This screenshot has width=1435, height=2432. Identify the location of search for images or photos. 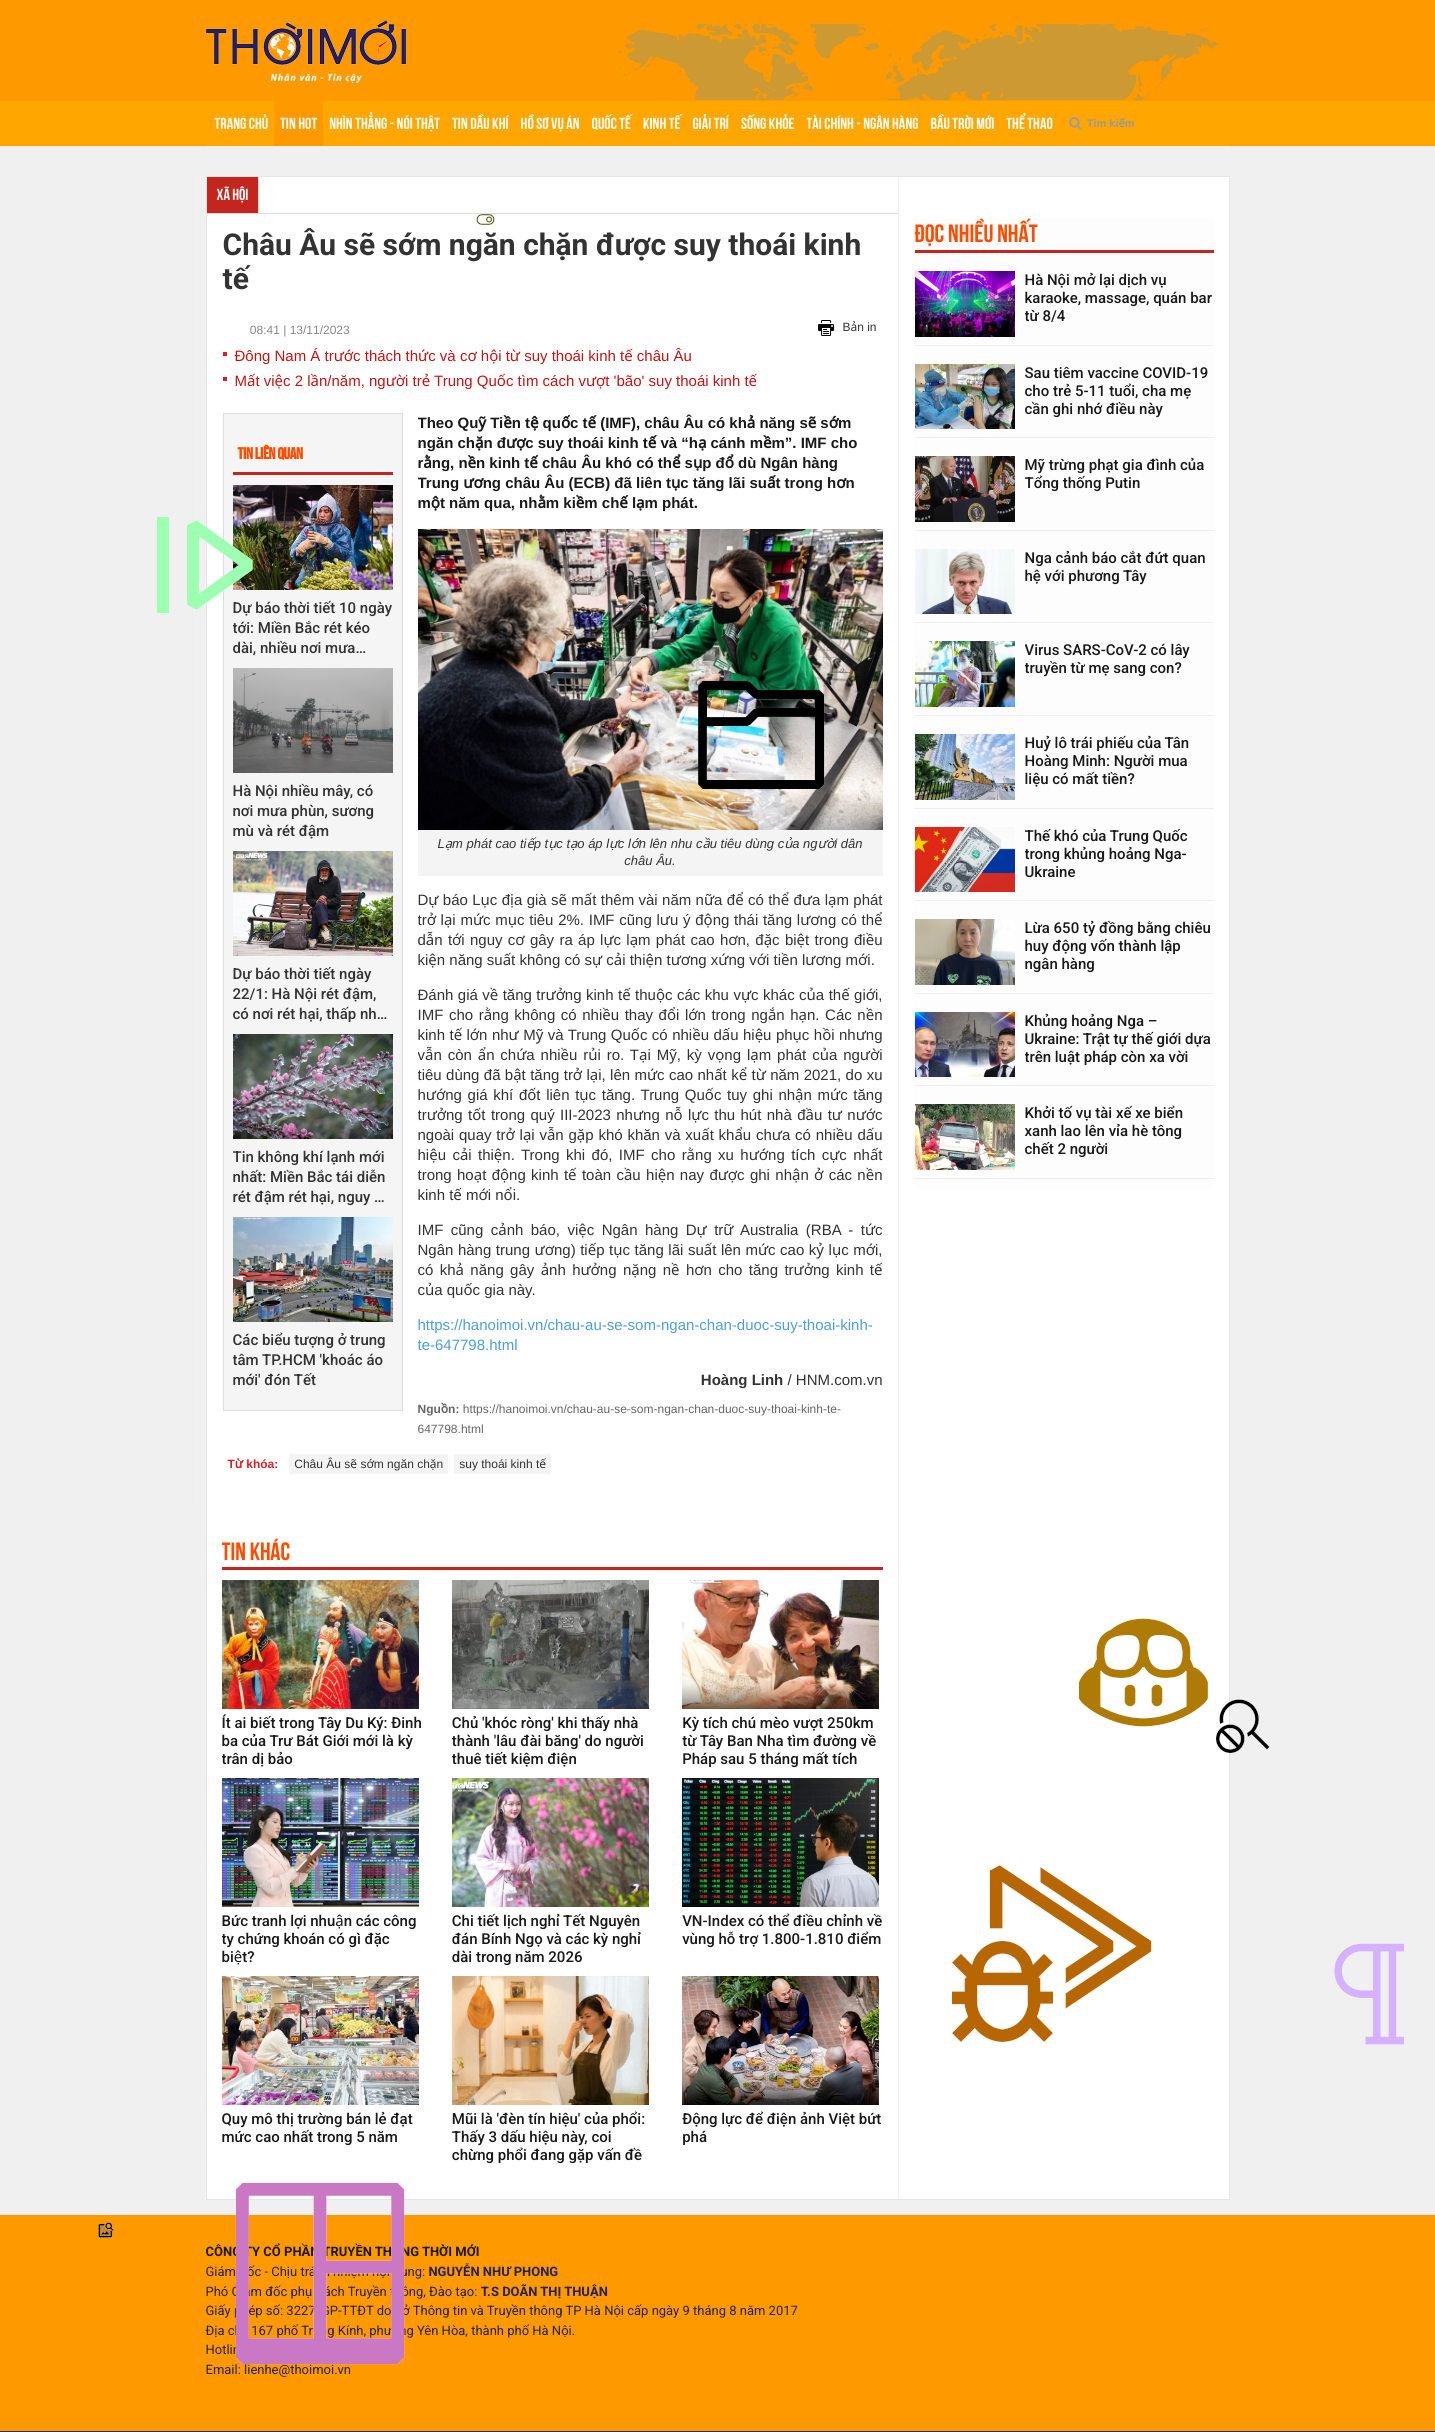
(106, 2230).